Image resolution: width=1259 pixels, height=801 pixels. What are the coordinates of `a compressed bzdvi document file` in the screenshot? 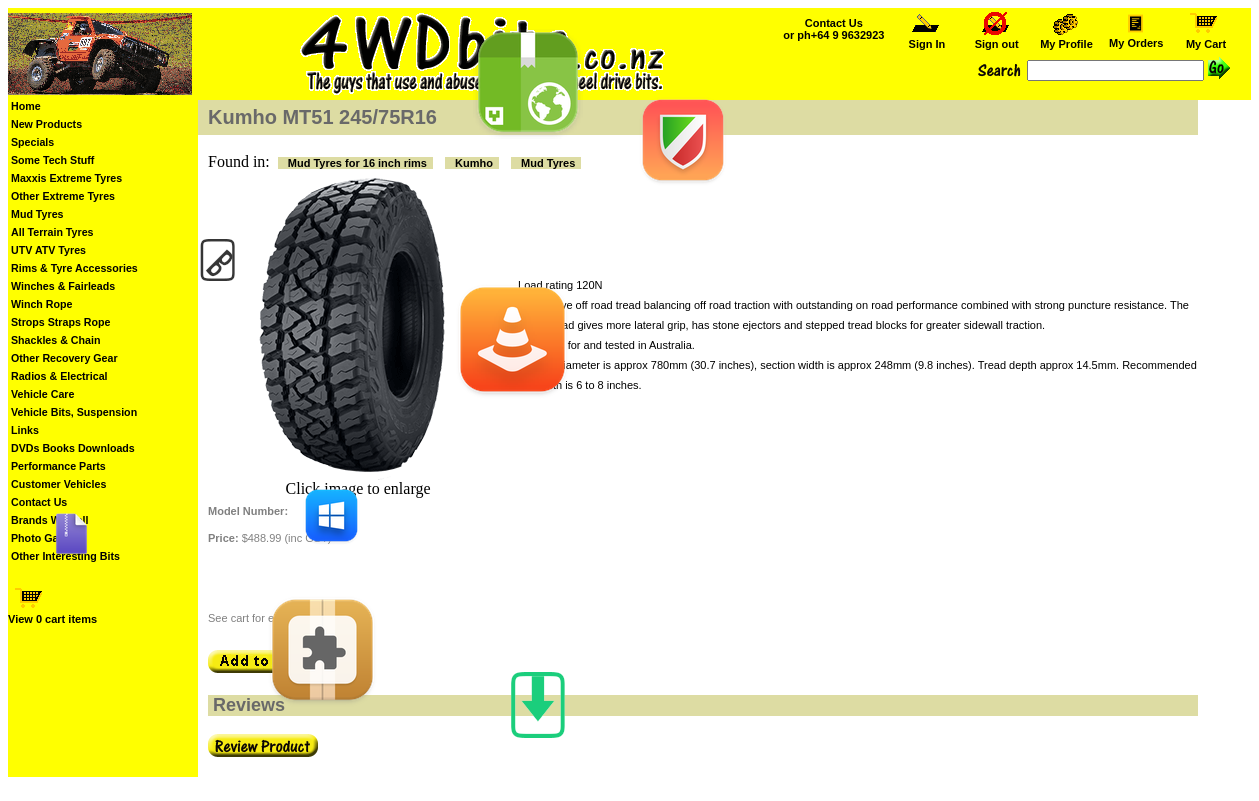 It's located at (71, 534).